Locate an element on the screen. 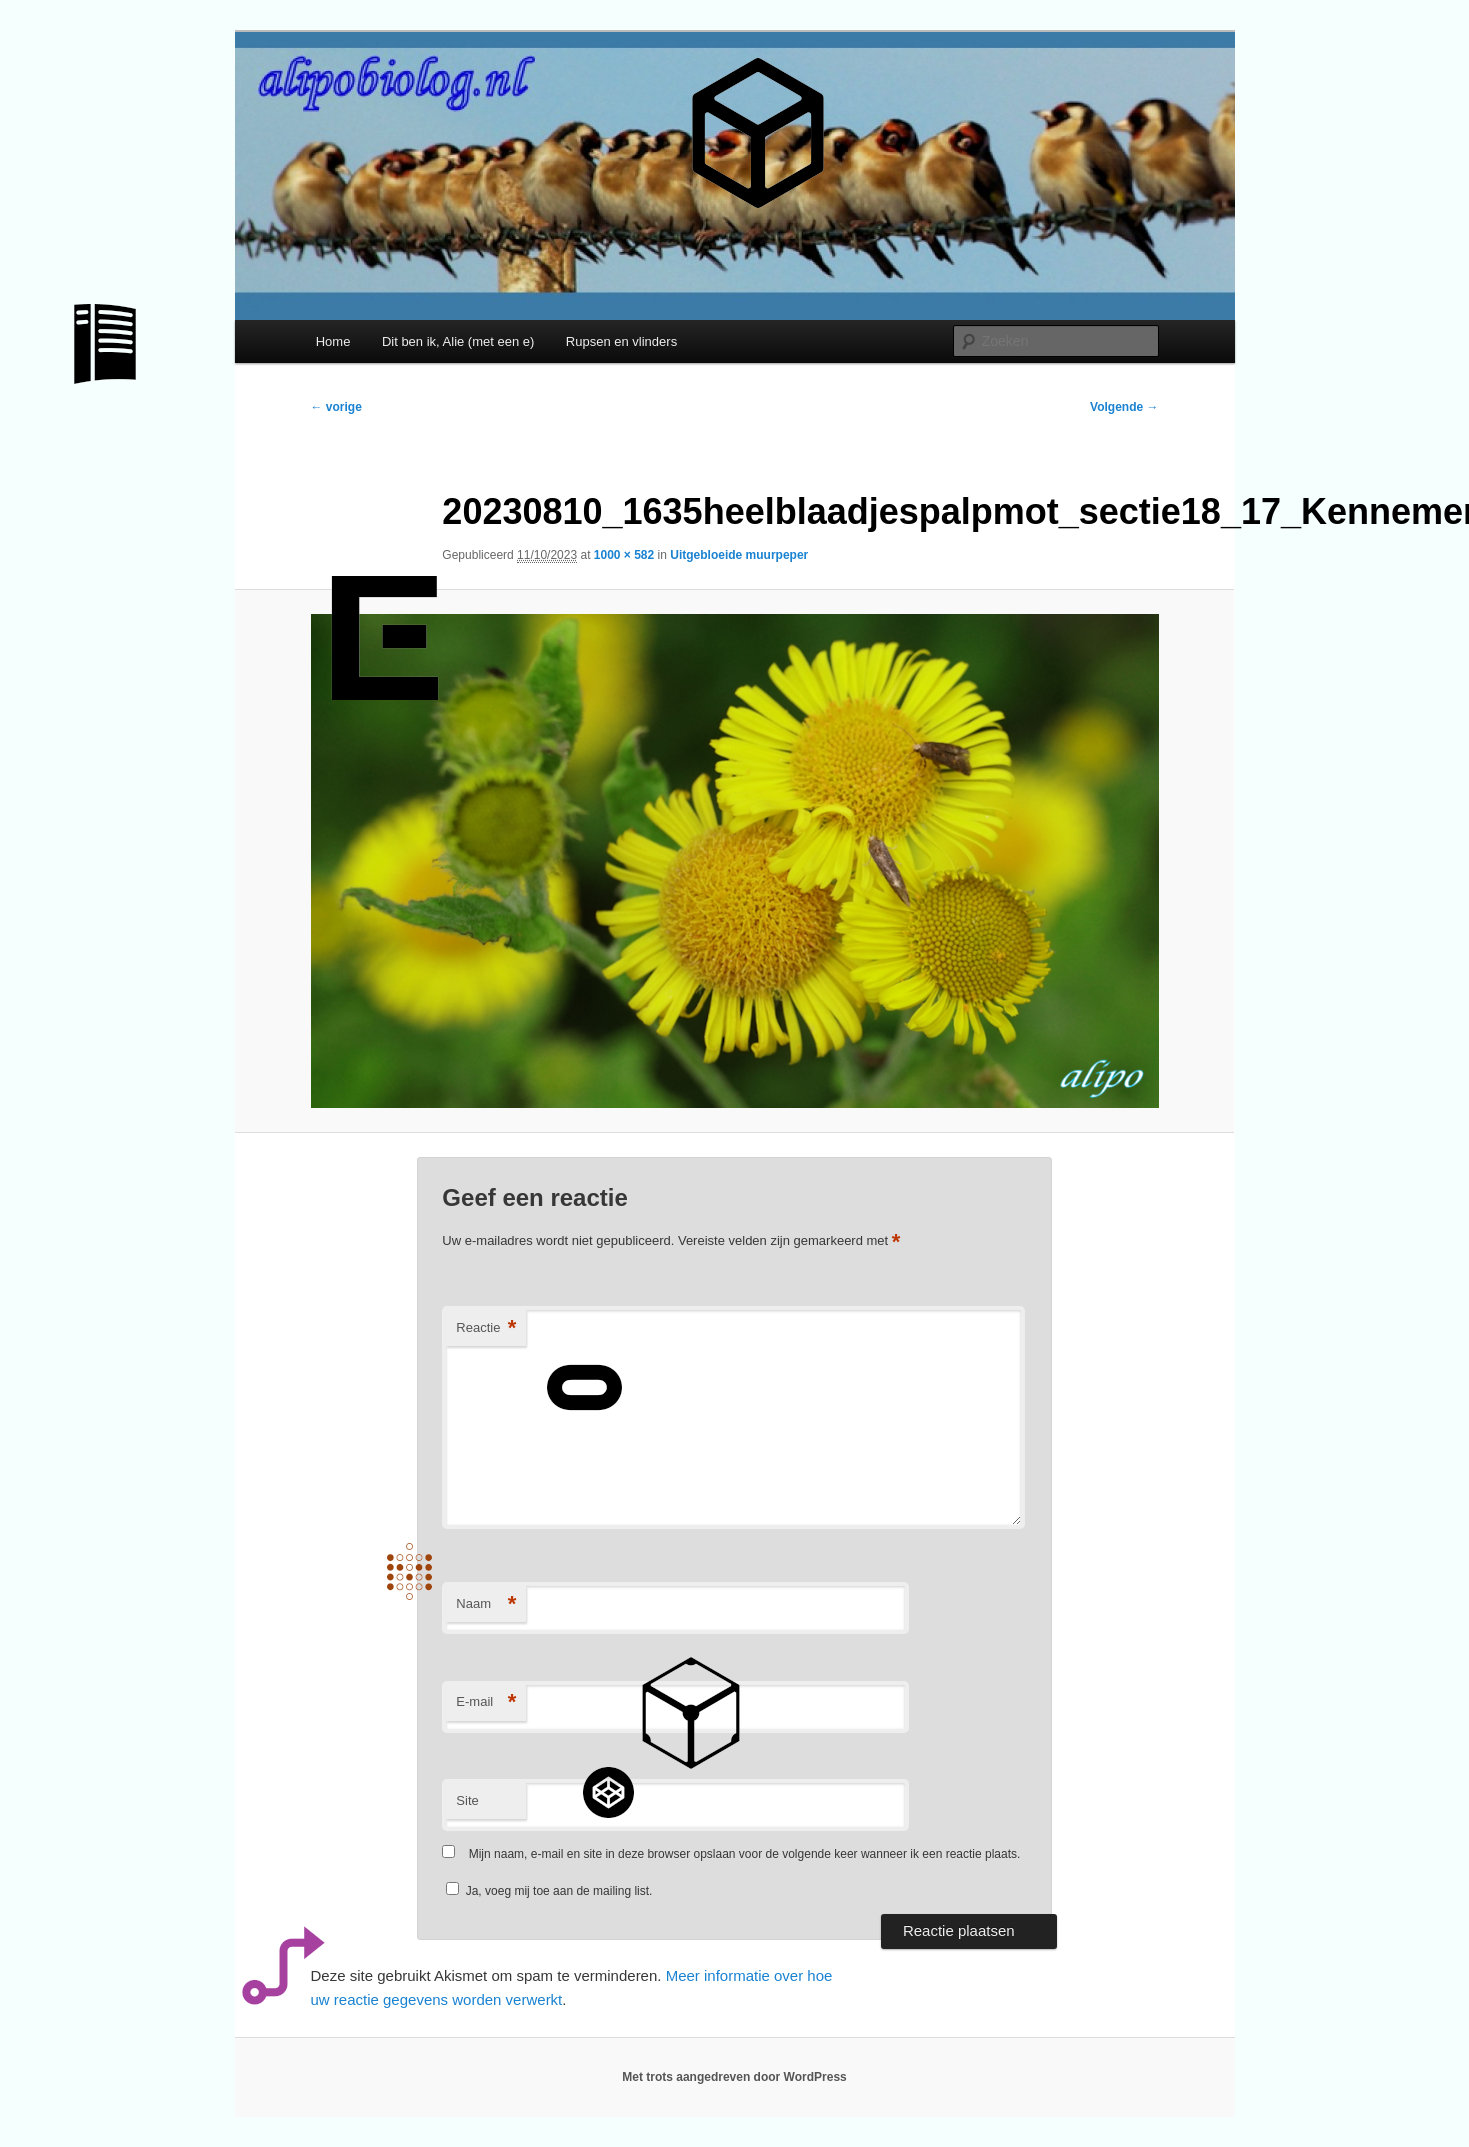  get directions or navigation guidance is located at coordinates (283, 1967).